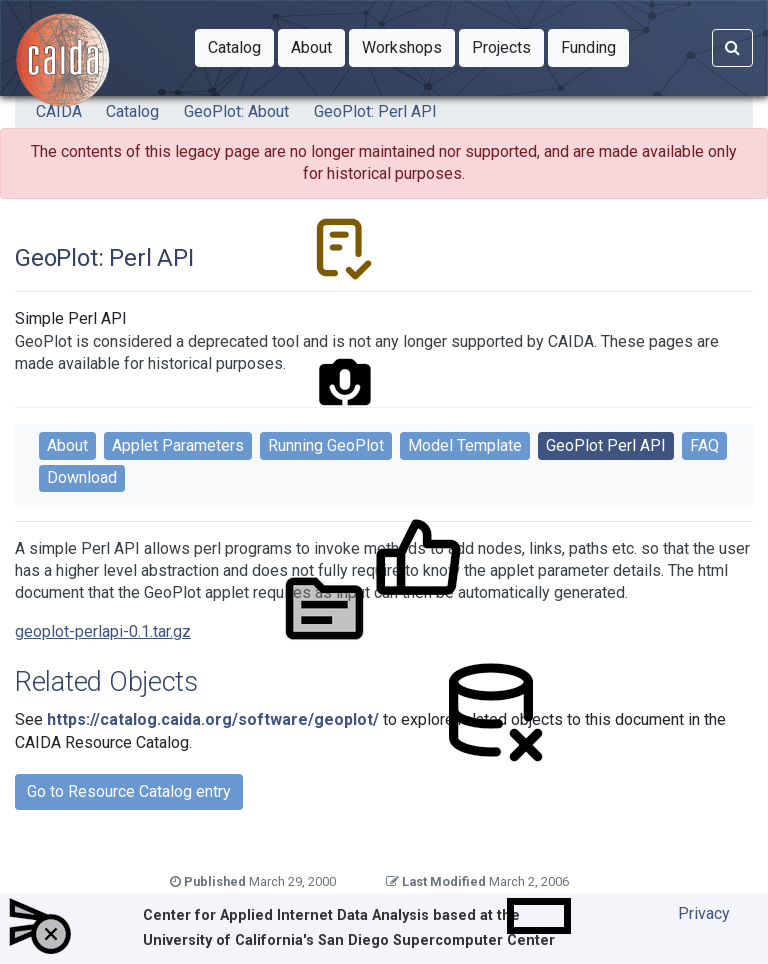 The height and width of the screenshot is (964, 768). Describe the element at coordinates (491, 710) in the screenshot. I see `delete or remove a database` at that location.